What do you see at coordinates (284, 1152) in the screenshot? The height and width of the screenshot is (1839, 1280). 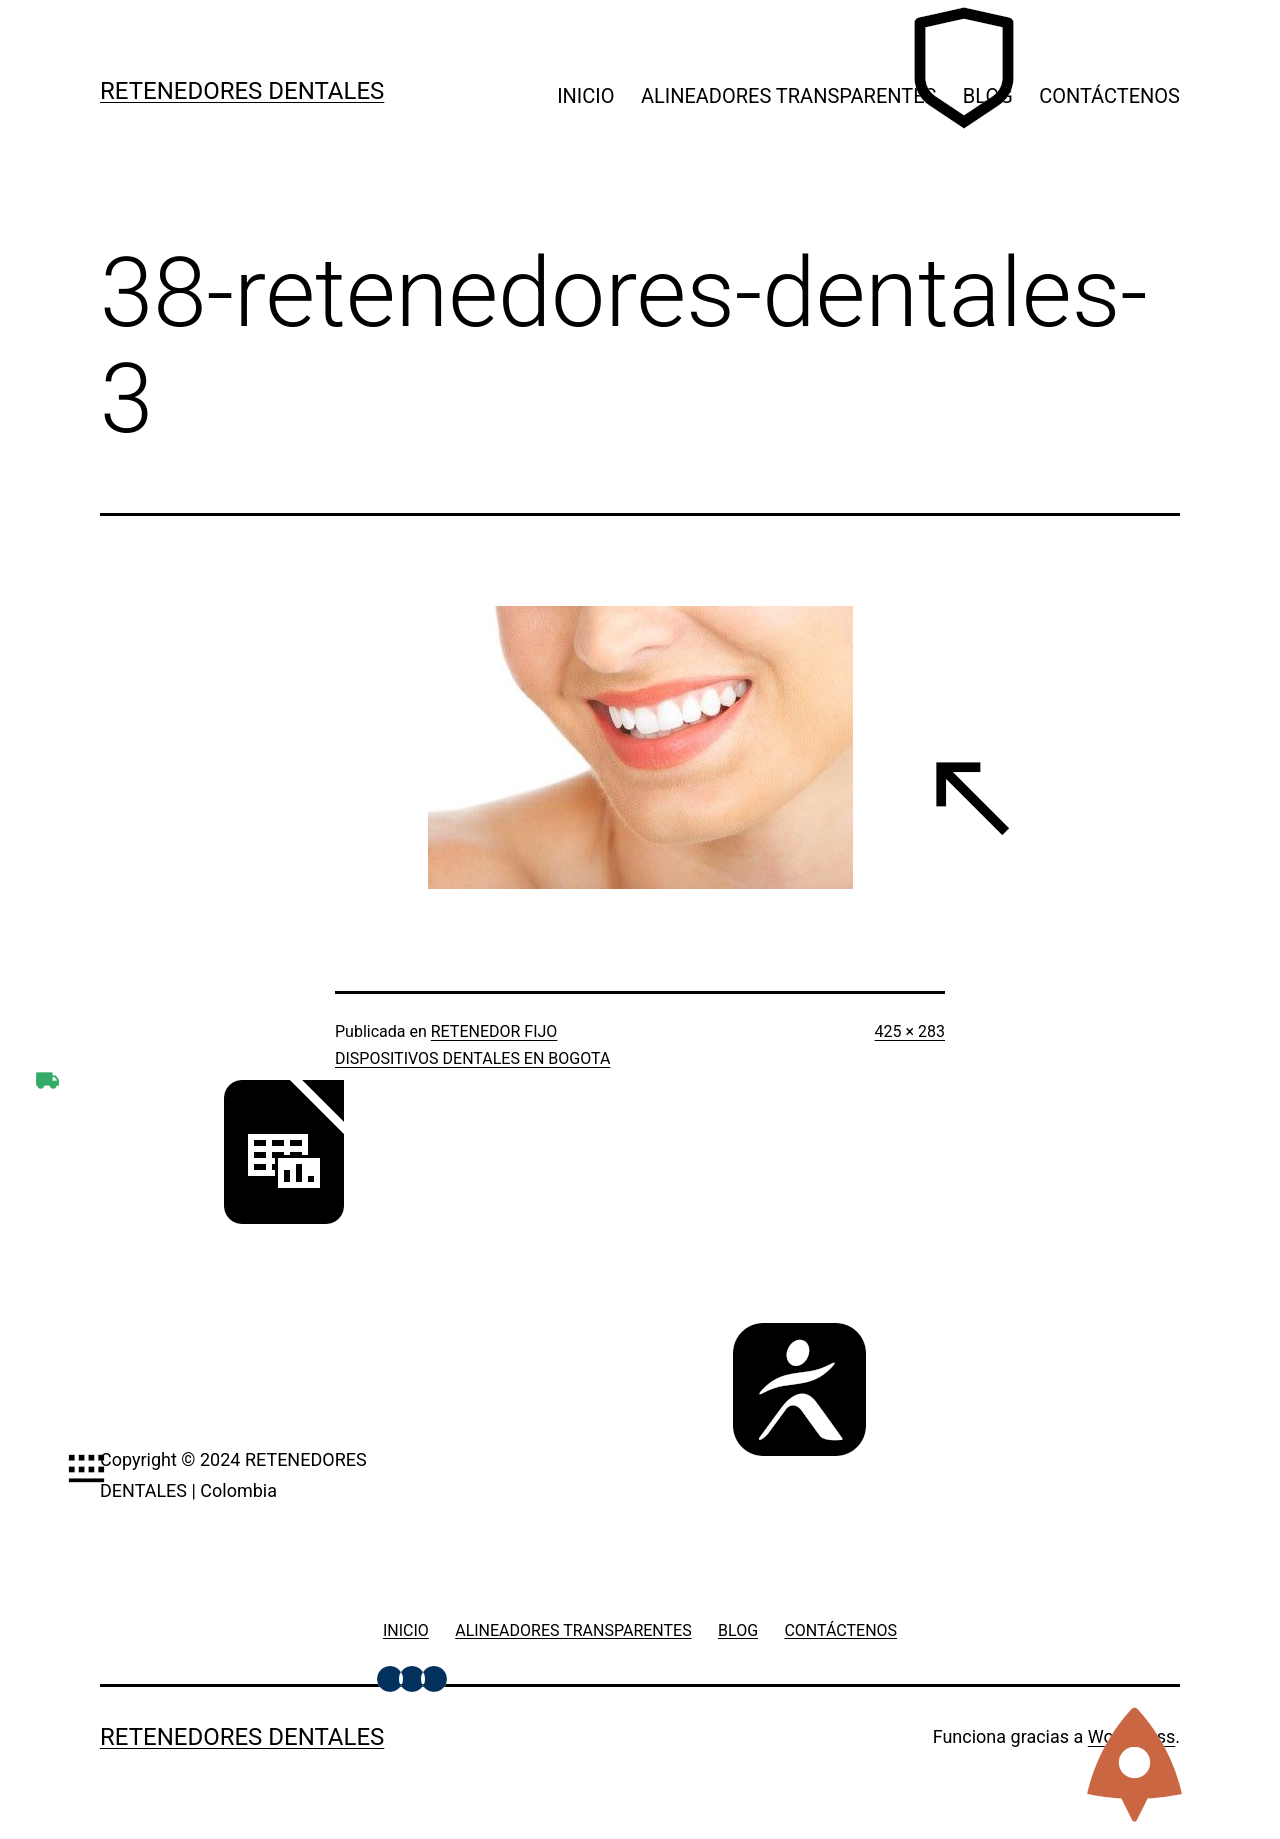 I see `open LibreOffice Calc spreadsheet application` at bounding box center [284, 1152].